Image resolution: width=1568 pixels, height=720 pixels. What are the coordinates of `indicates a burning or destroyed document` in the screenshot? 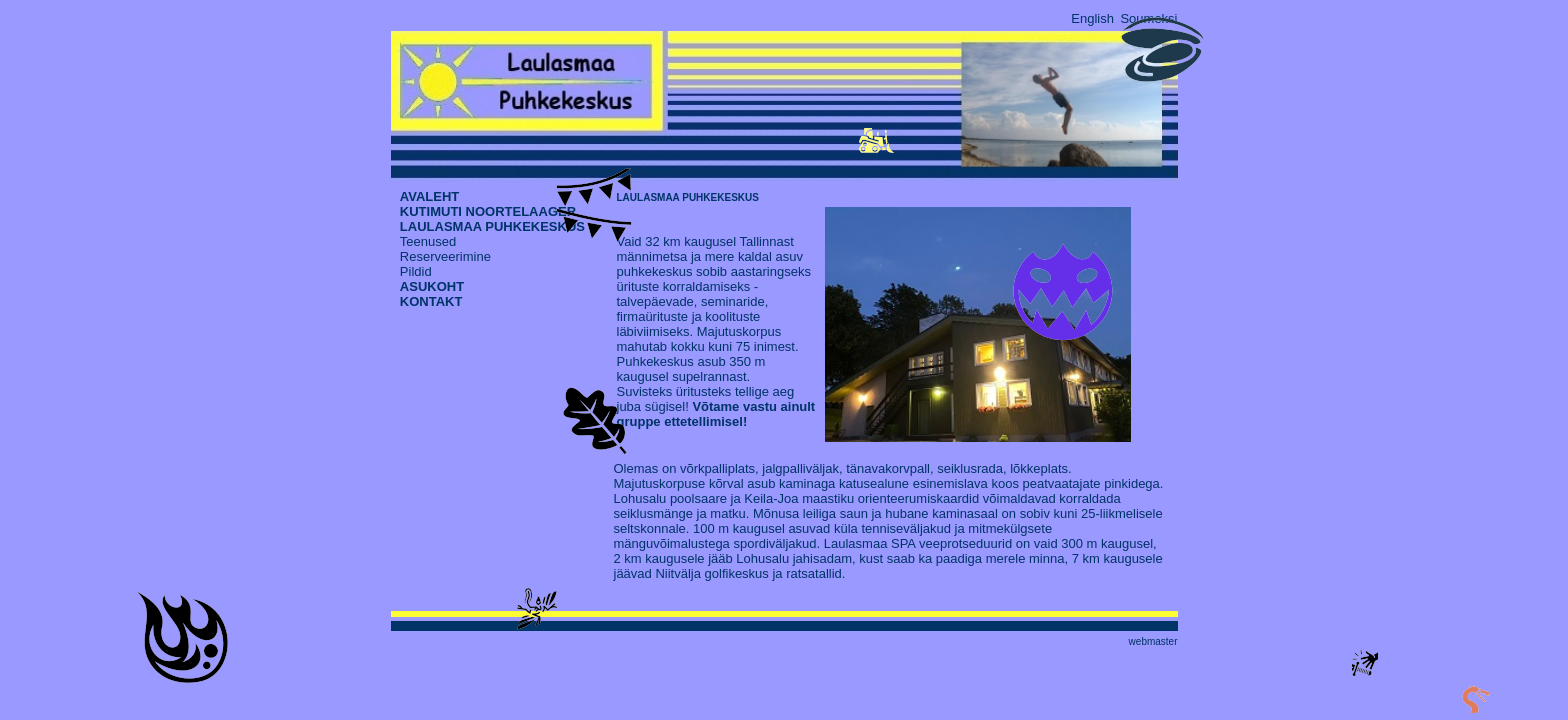 It's located at (182, 637).